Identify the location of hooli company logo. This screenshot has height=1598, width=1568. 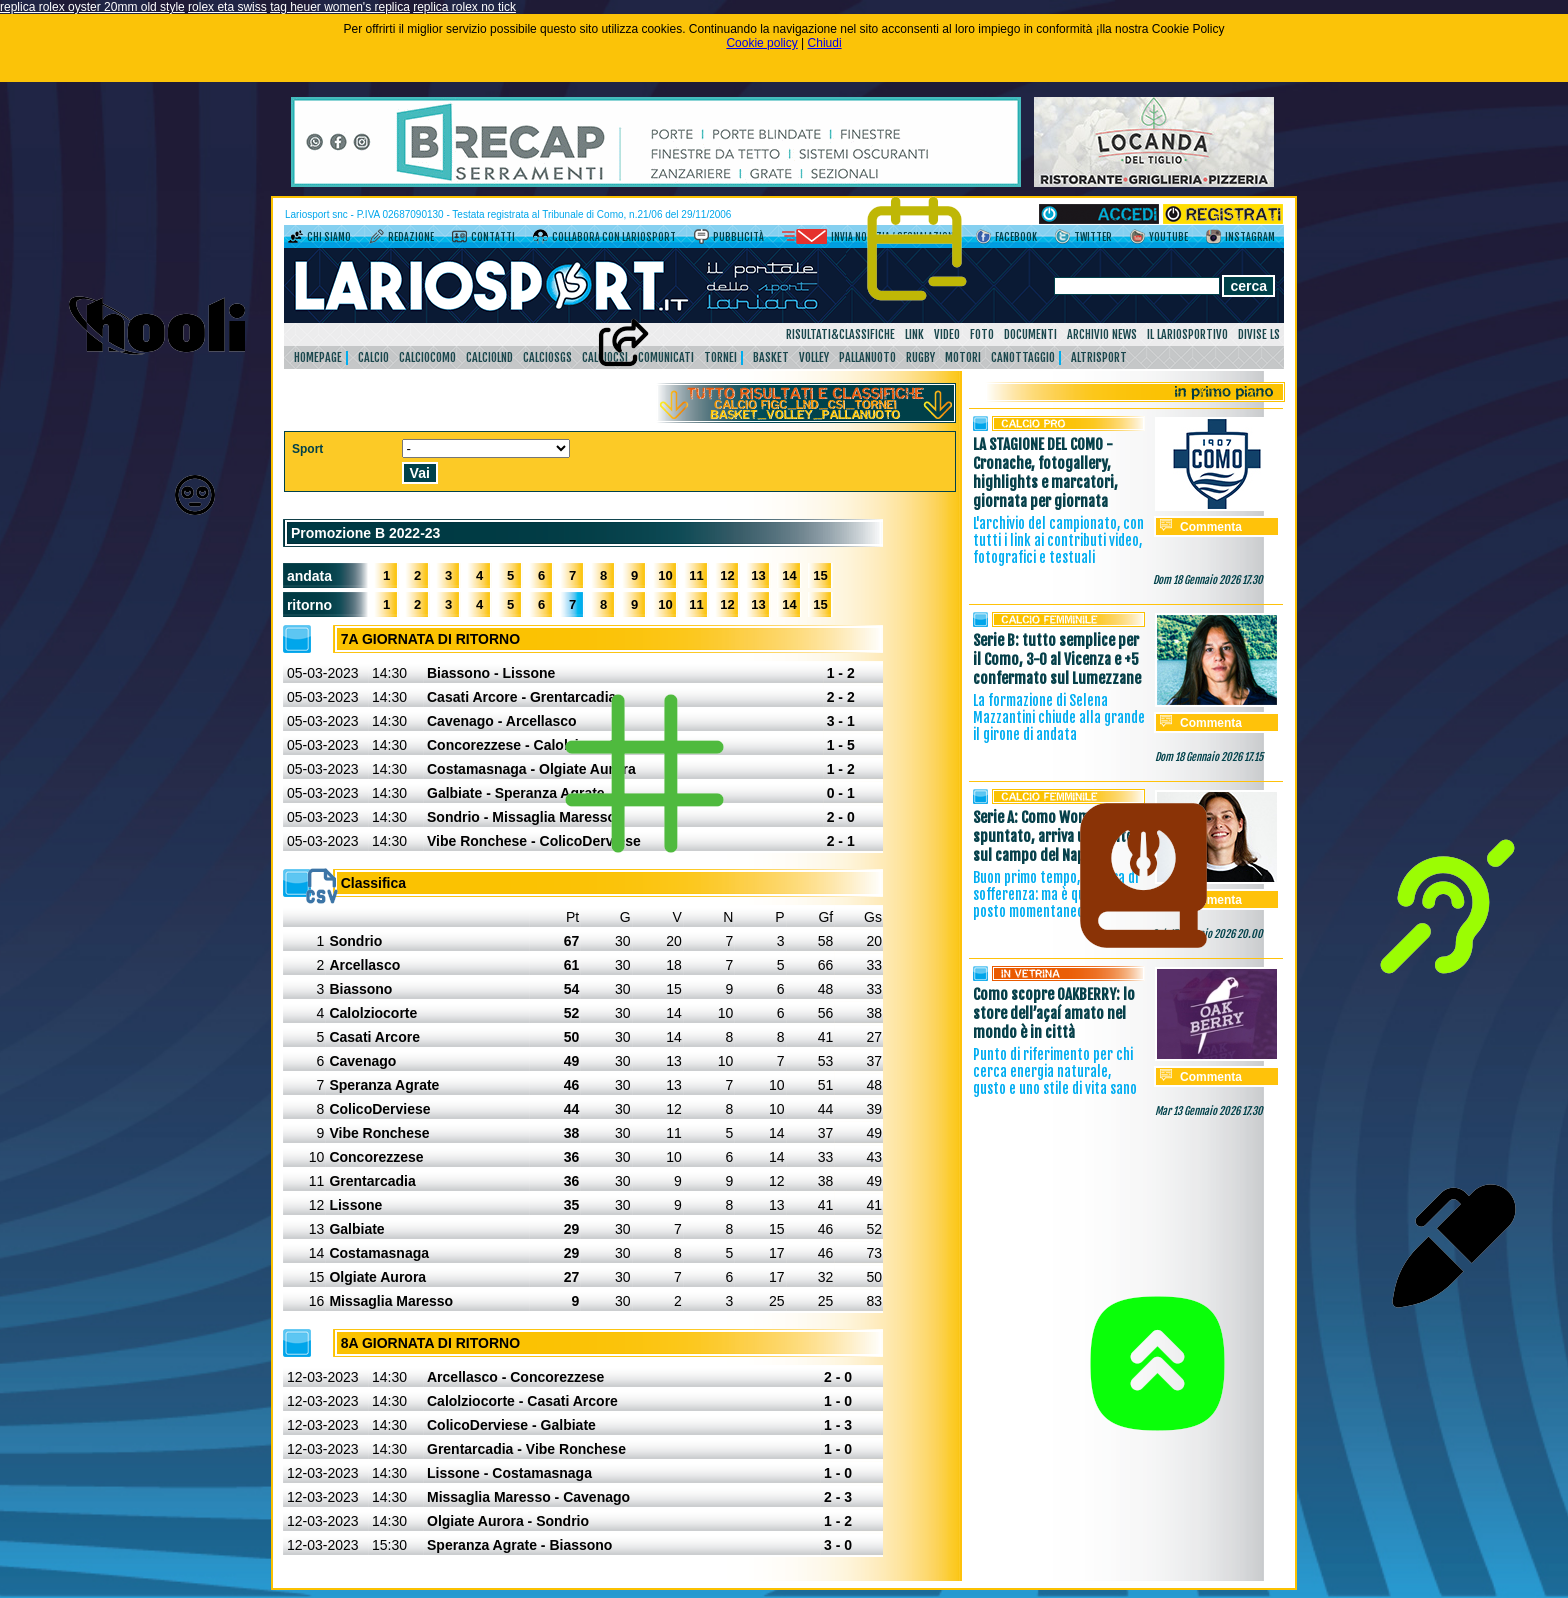
(157, 325).